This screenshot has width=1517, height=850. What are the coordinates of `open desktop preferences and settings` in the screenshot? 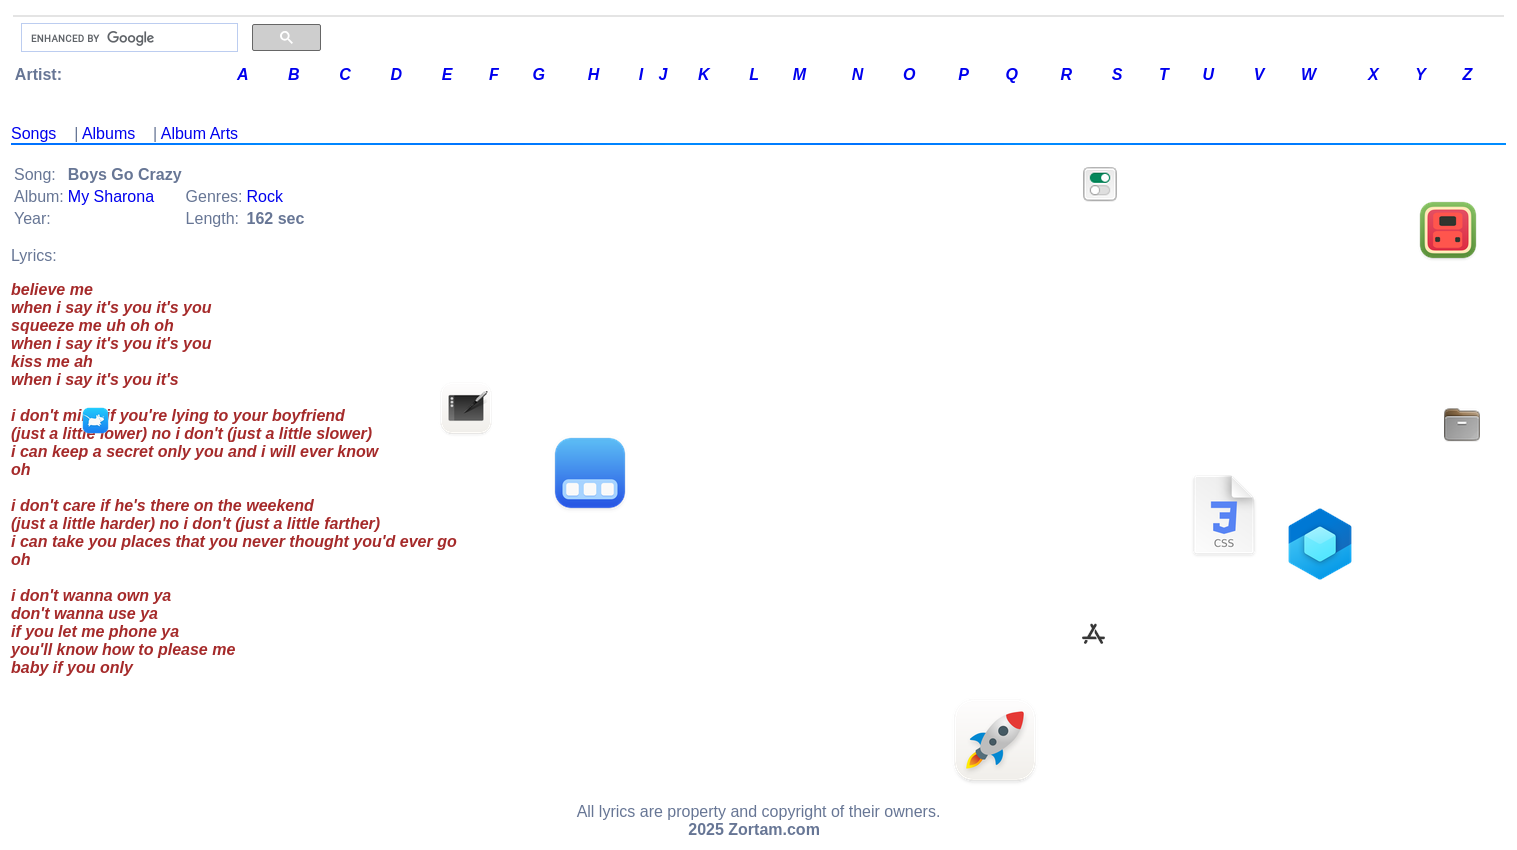 It's located at (1100, 184).